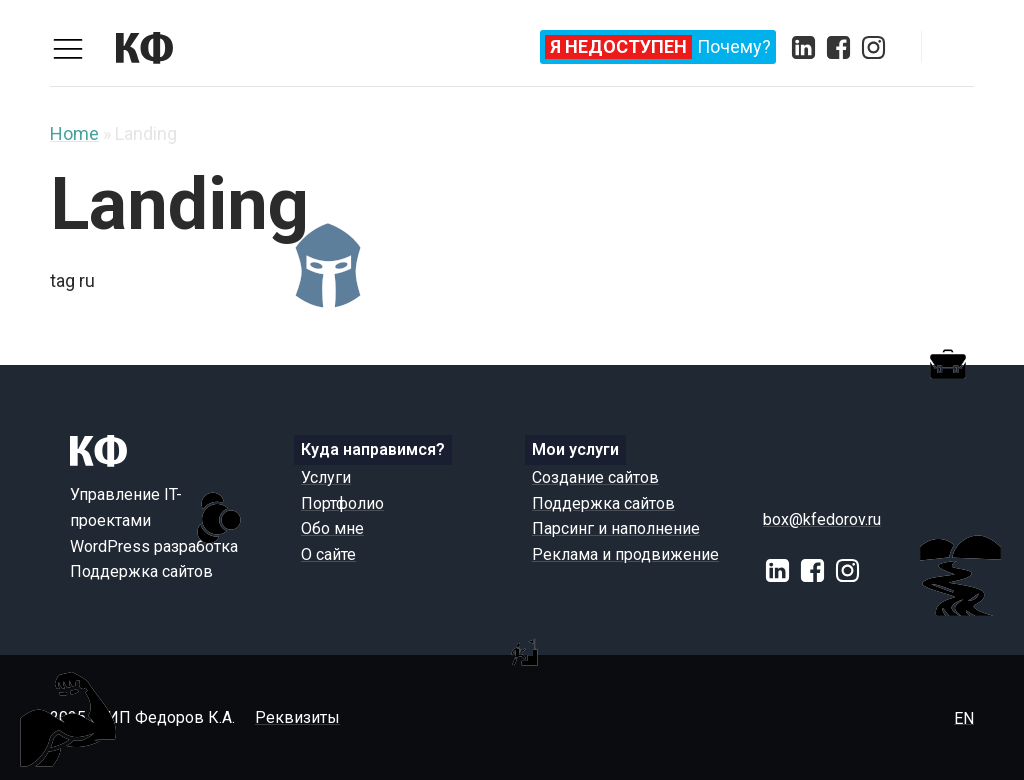  I want to click on select warrior or knight character class, so click(328, 267).